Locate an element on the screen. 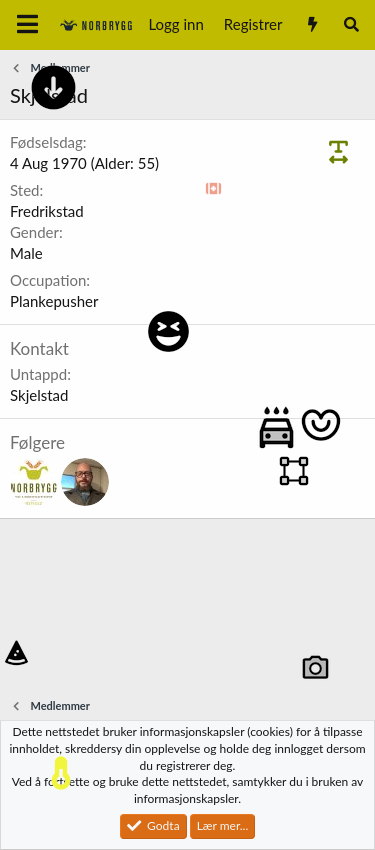 The image size is (375, 850). download file or content is located at coordinates (53, 87).